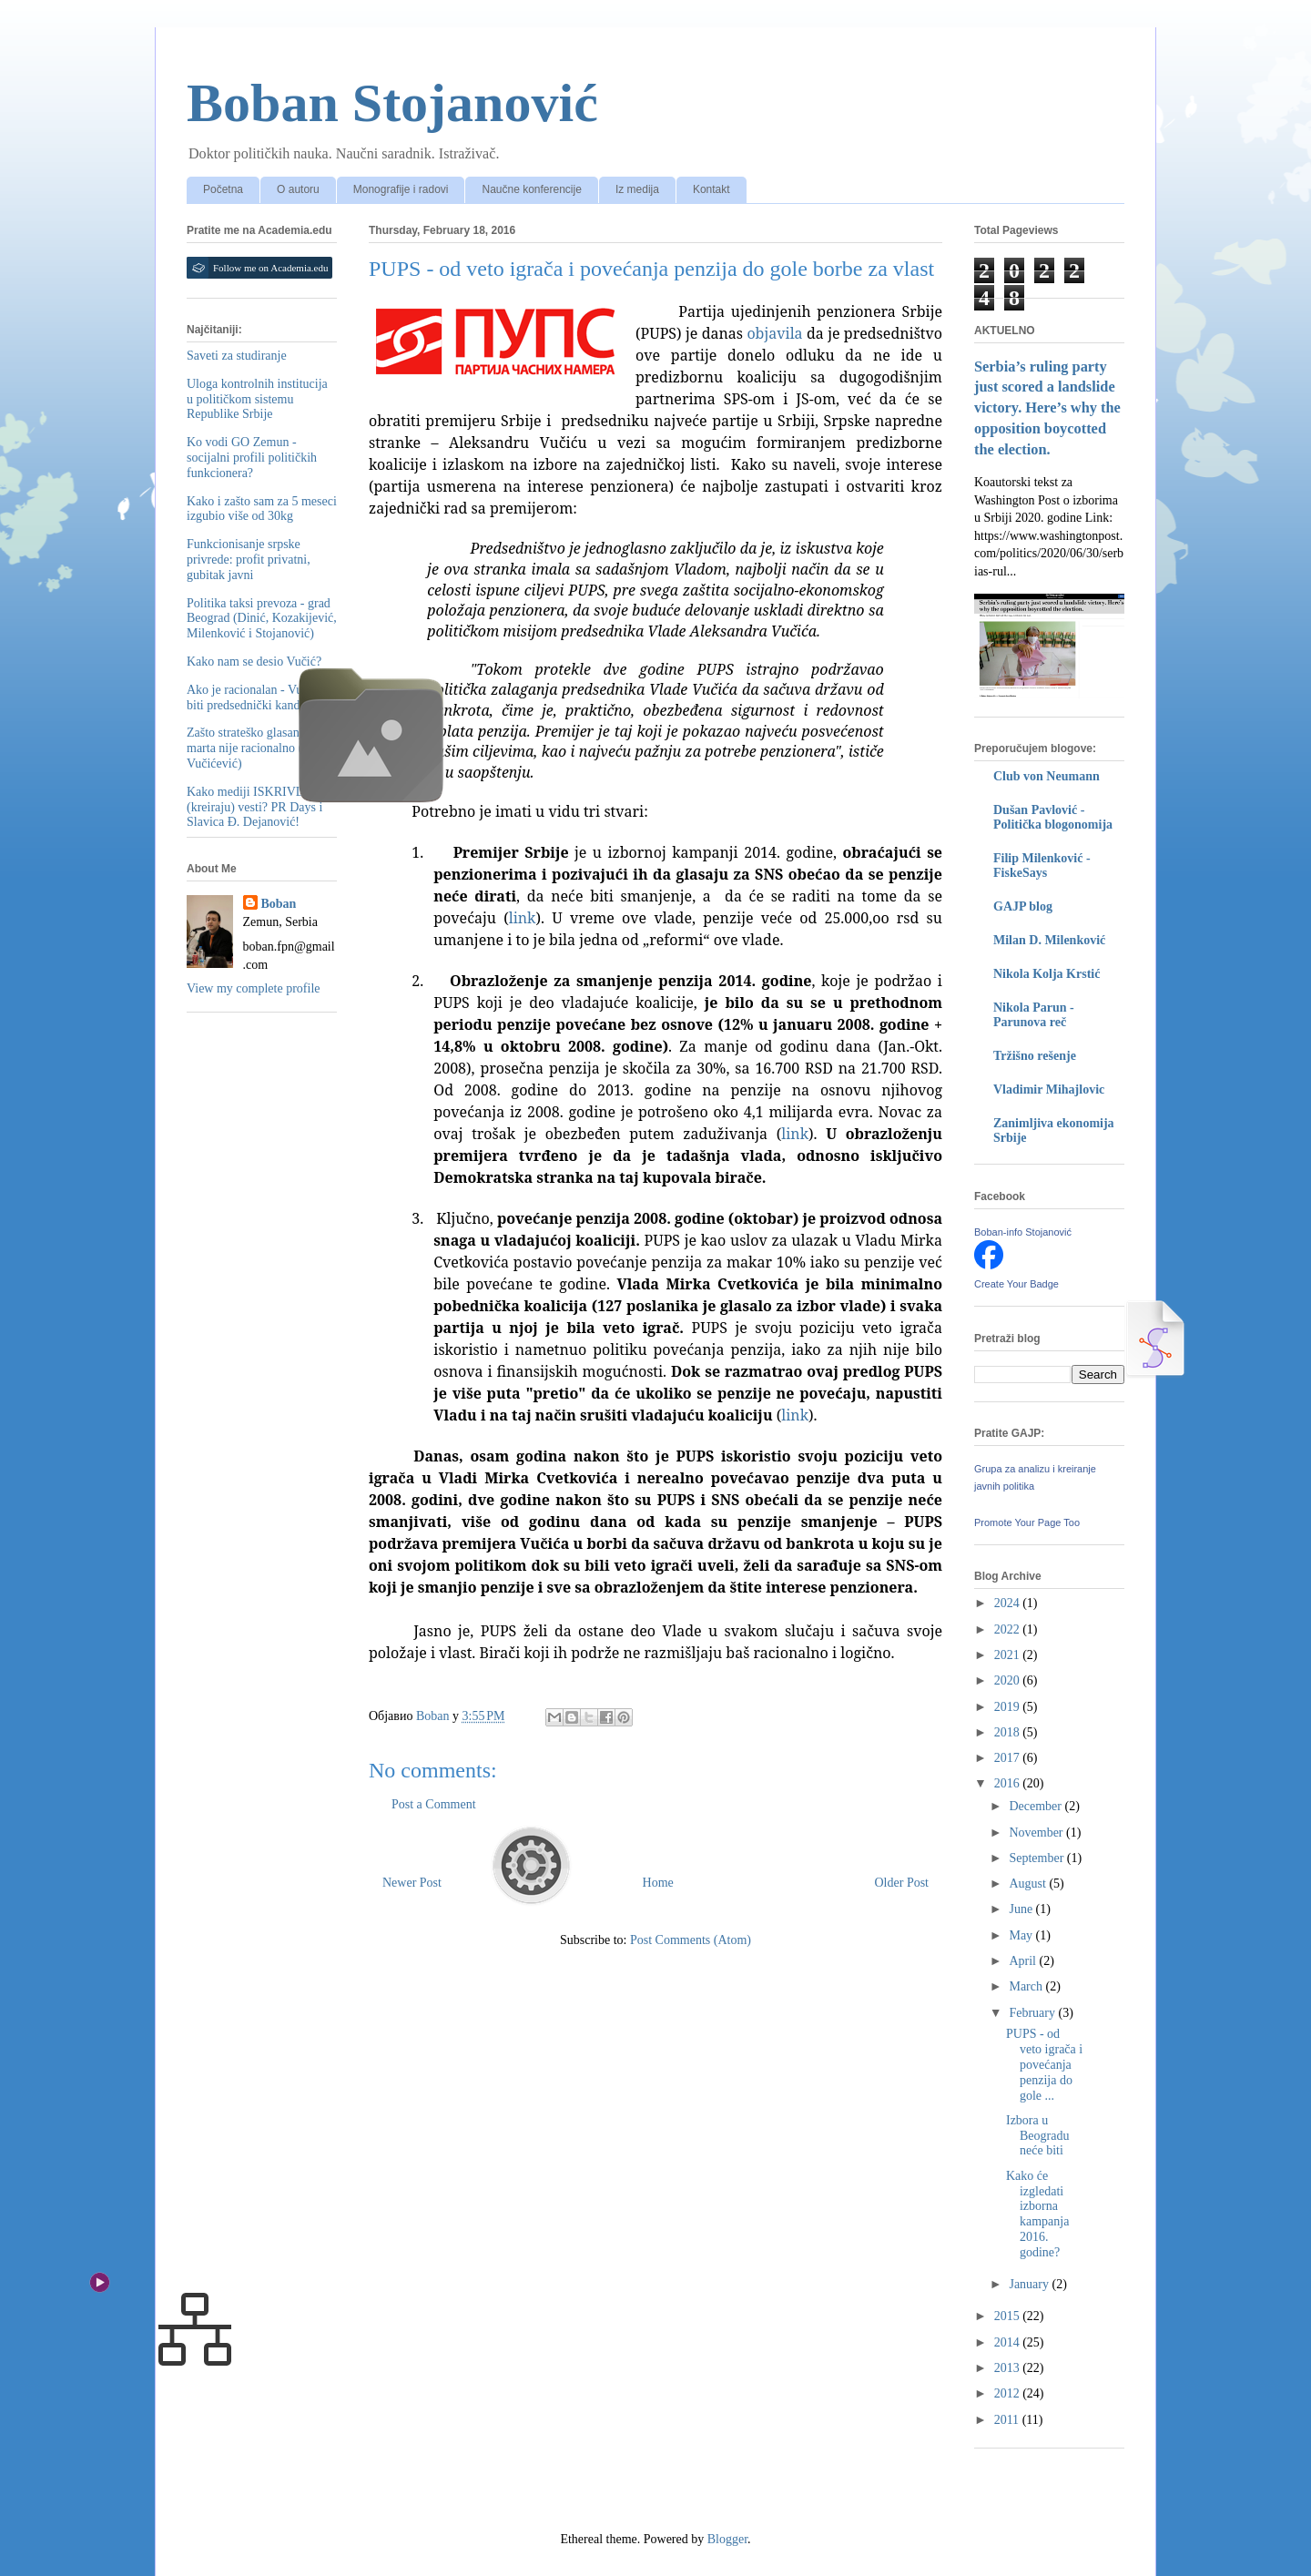  What do you see at coordinates (371, 735) in the screenshot?
I see `open your pictures folder` at bounding box center [371, 735].